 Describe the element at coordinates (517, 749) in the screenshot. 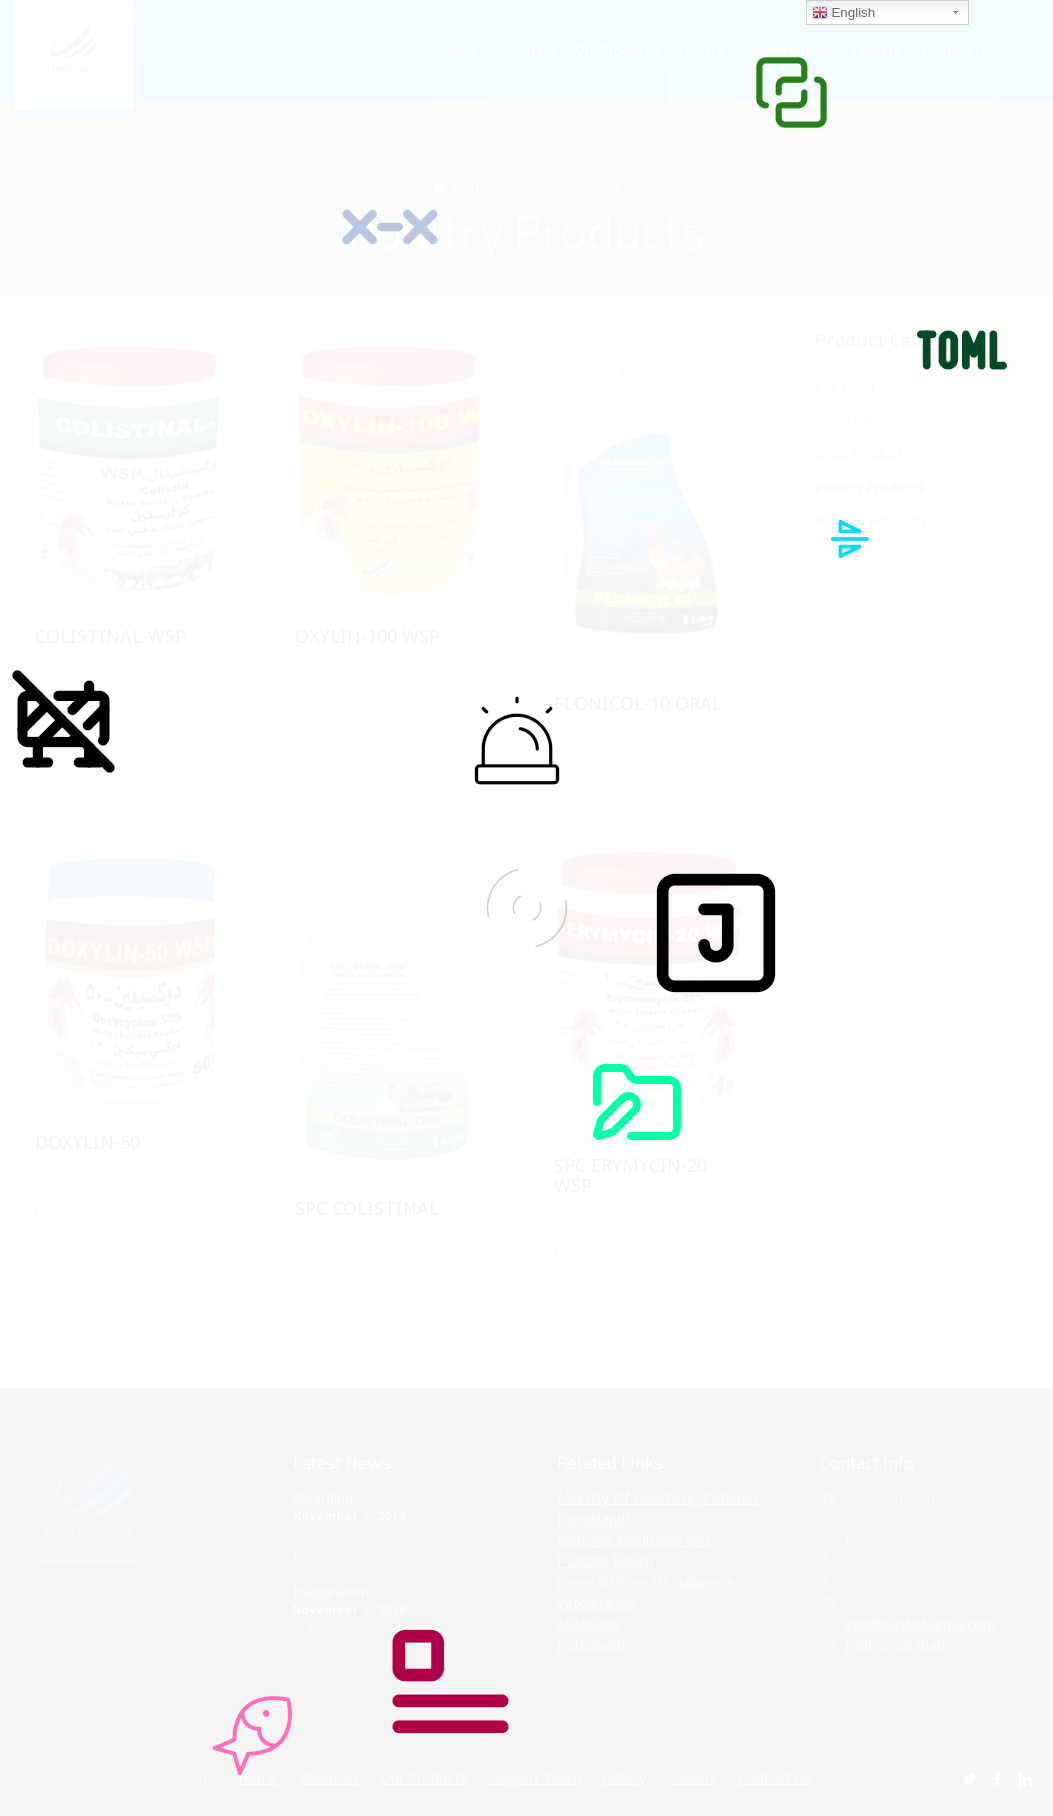

I see `indicates an active alert or warning` at that location.